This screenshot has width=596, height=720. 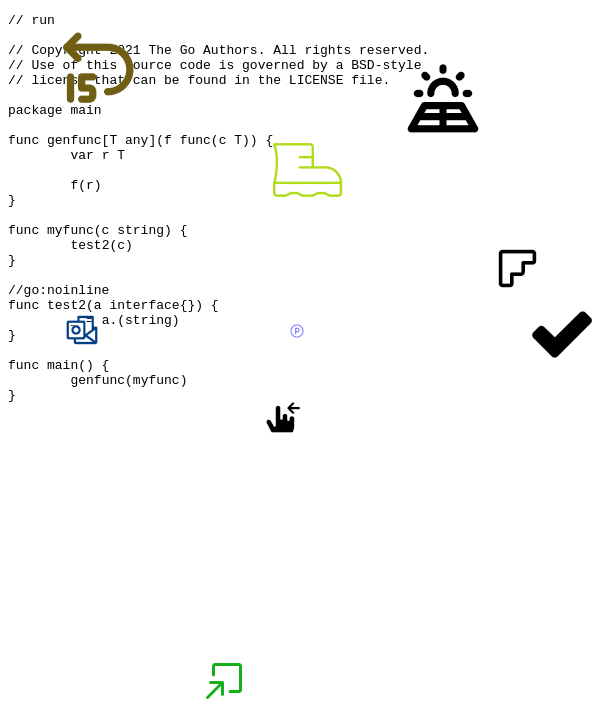 What do you see at coordinates (82, 330) in the screenshot?
I see `open Microsoft Outlook email` at bounding box center [82, 330].